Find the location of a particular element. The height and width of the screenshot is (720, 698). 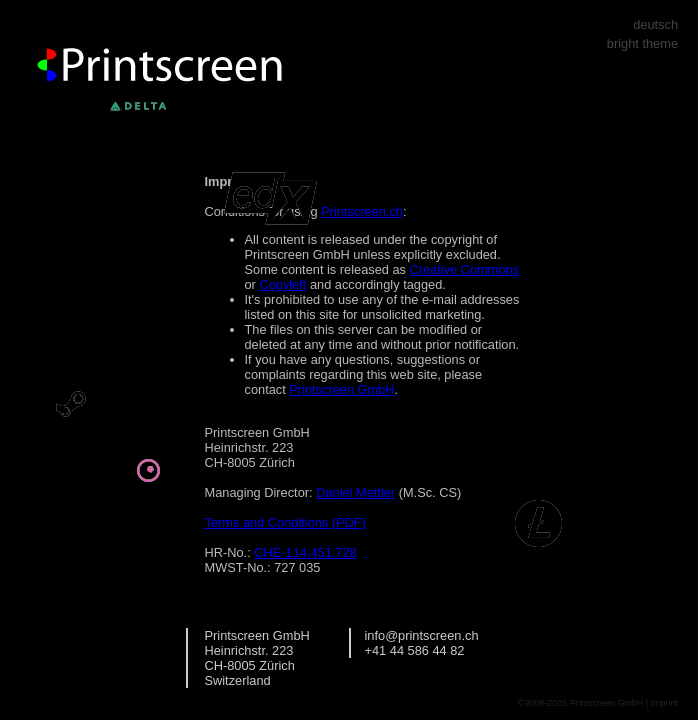

litecoin cryptocurrency logo is located at coordinates (538, 523).